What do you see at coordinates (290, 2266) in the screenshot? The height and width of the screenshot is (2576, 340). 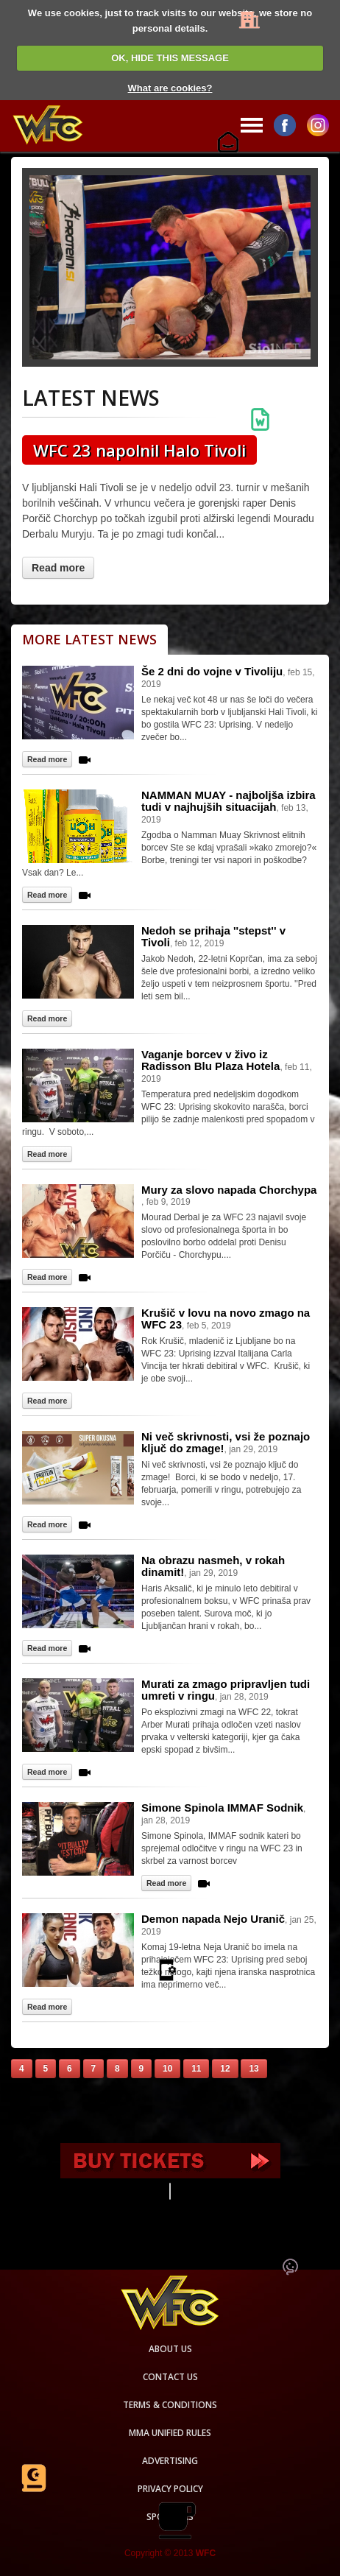 I see `indicates overwhelming or stressful situation` at bounding box center [290, 2266].